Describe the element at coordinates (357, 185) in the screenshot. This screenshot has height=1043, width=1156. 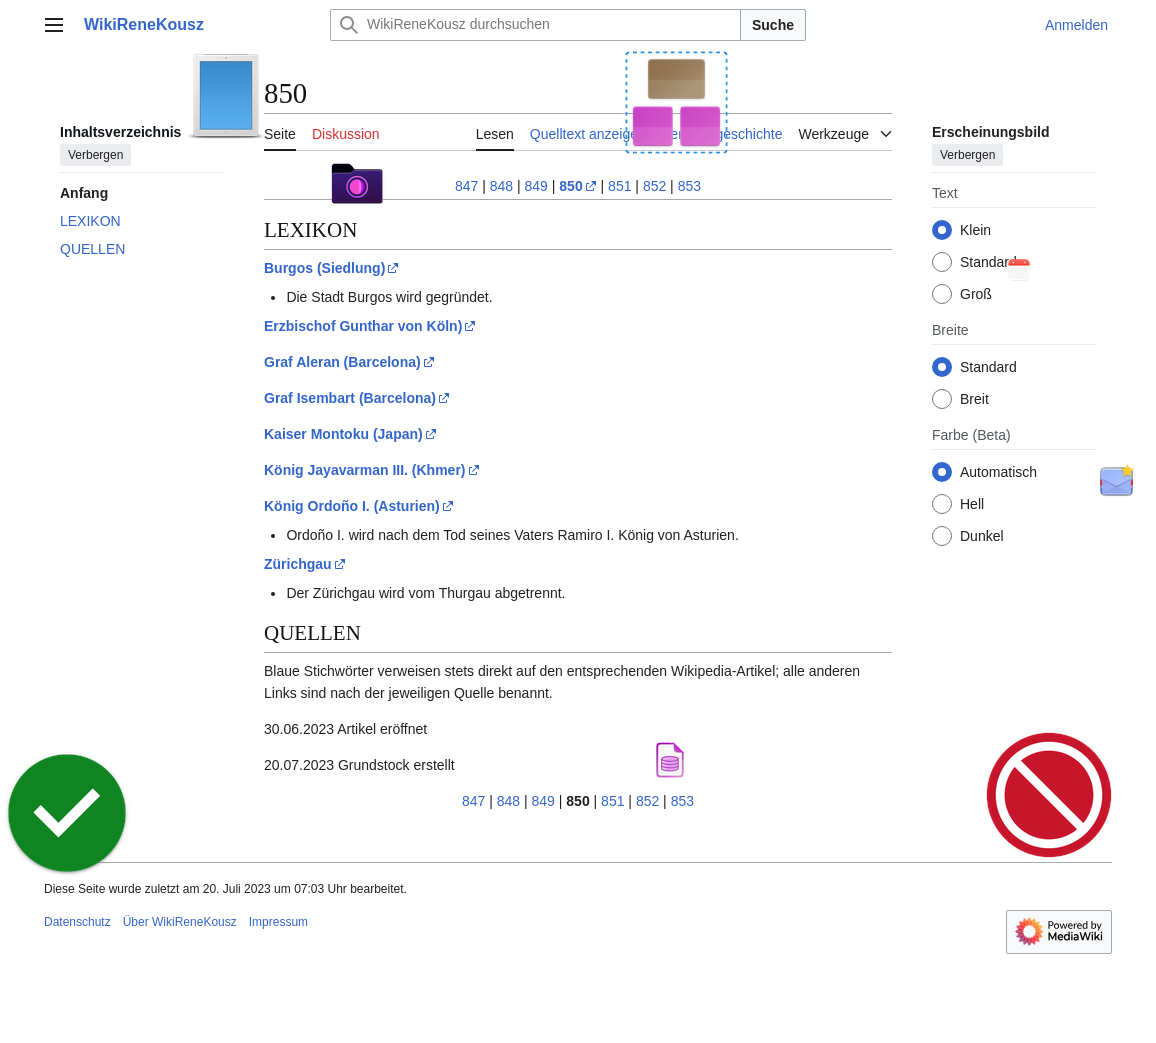
I see `open wondershare demoair folder` at that location.